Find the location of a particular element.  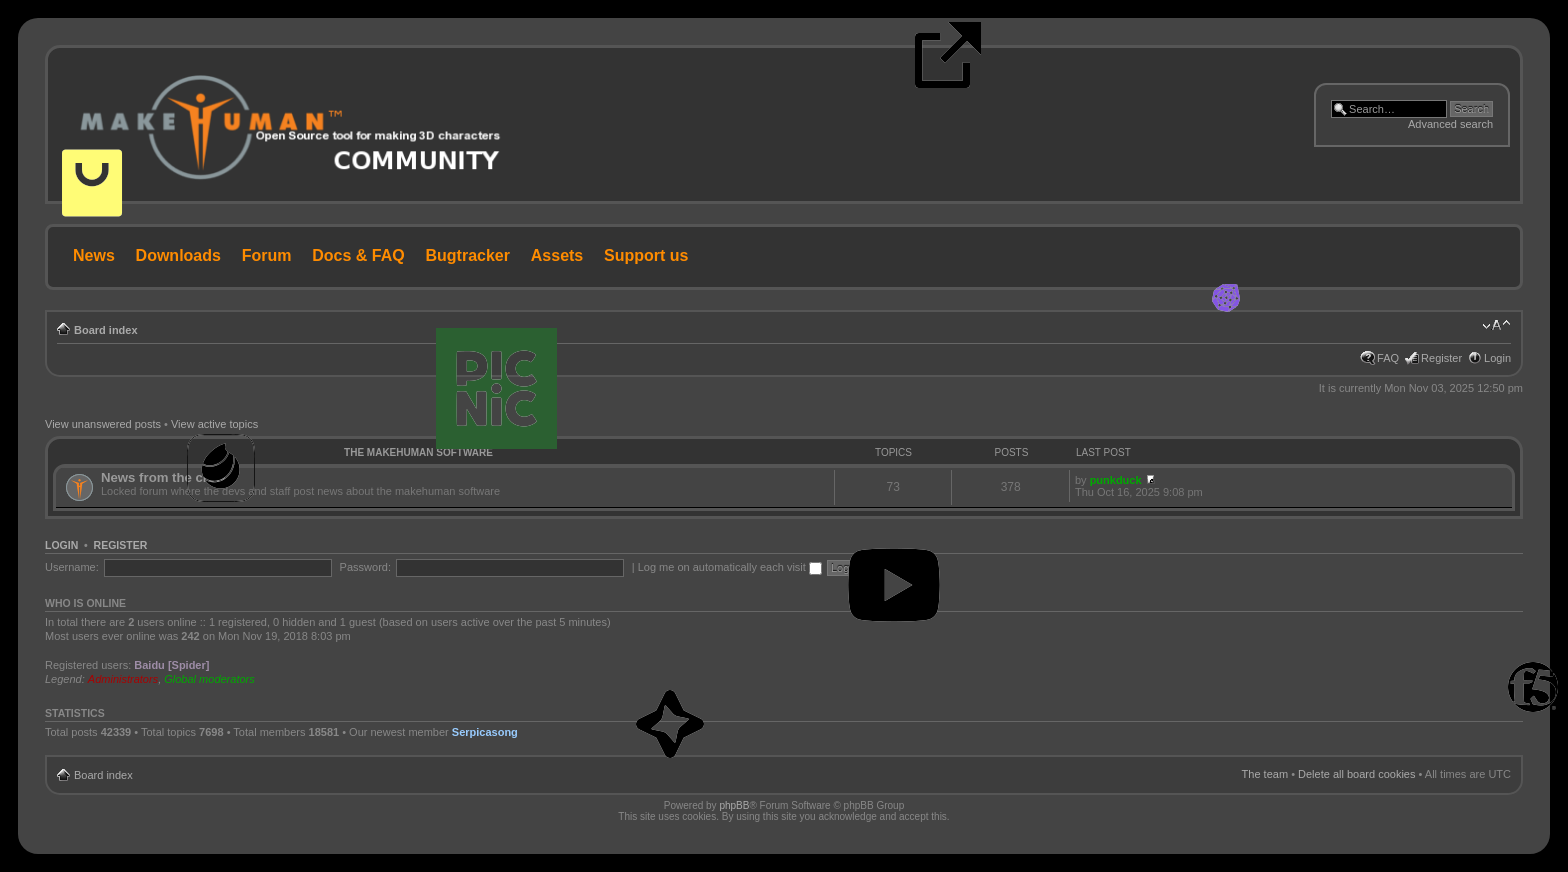

open link in a new tab or window is located at coordinates (948, 55).